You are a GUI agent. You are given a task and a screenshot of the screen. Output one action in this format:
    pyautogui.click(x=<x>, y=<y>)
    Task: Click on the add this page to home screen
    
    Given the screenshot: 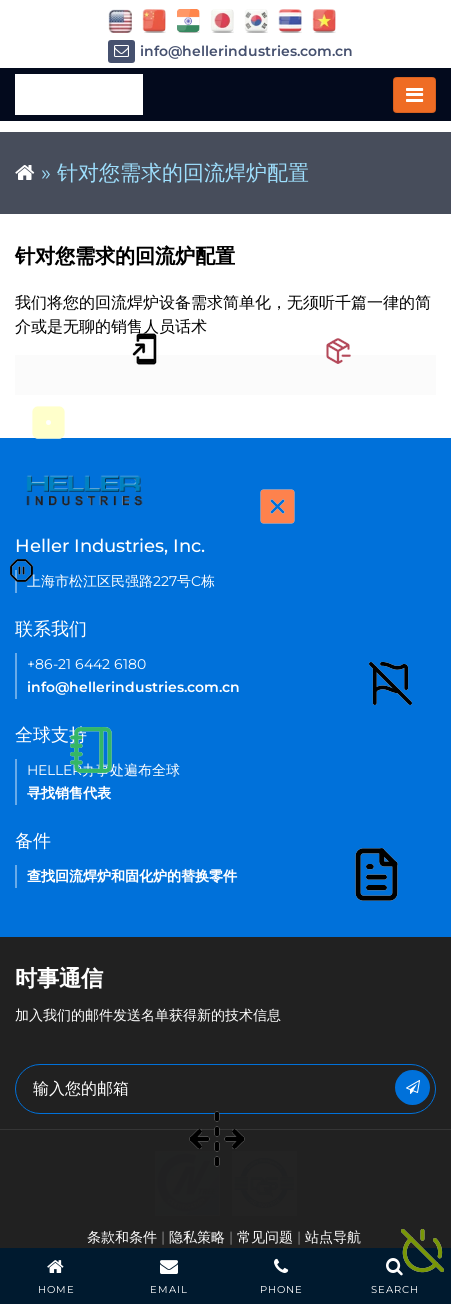 What is the action you would take?
    pyautogui.click(x=145, y=349)
    